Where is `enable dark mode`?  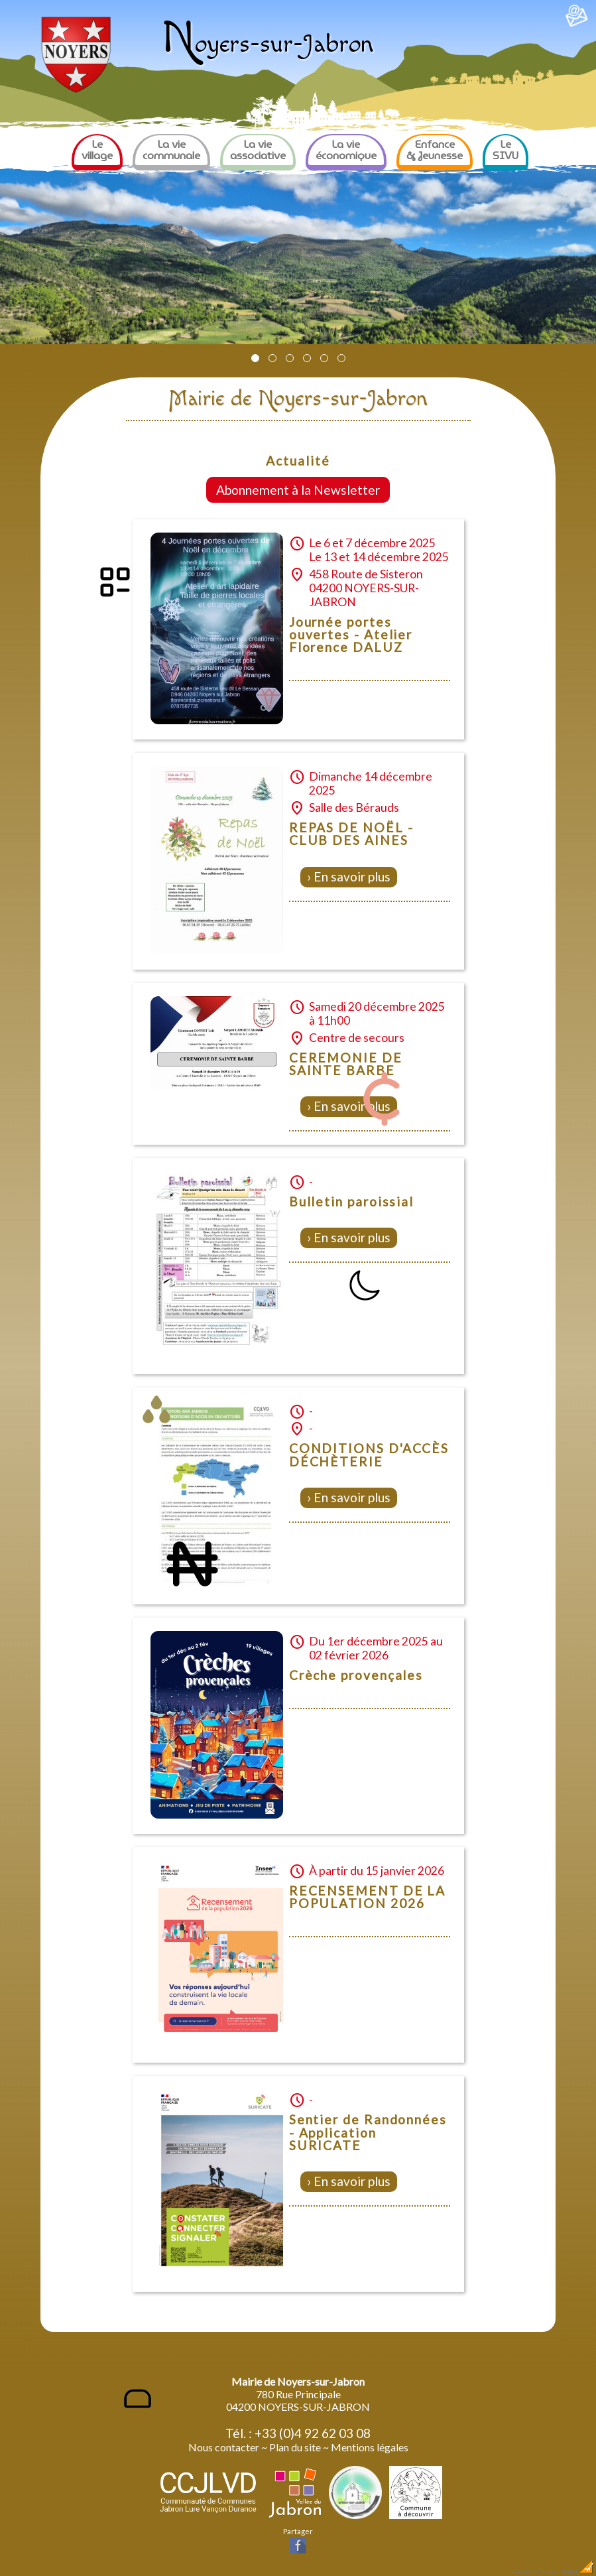
enable dark mode is located at coordinates (365, 1285).